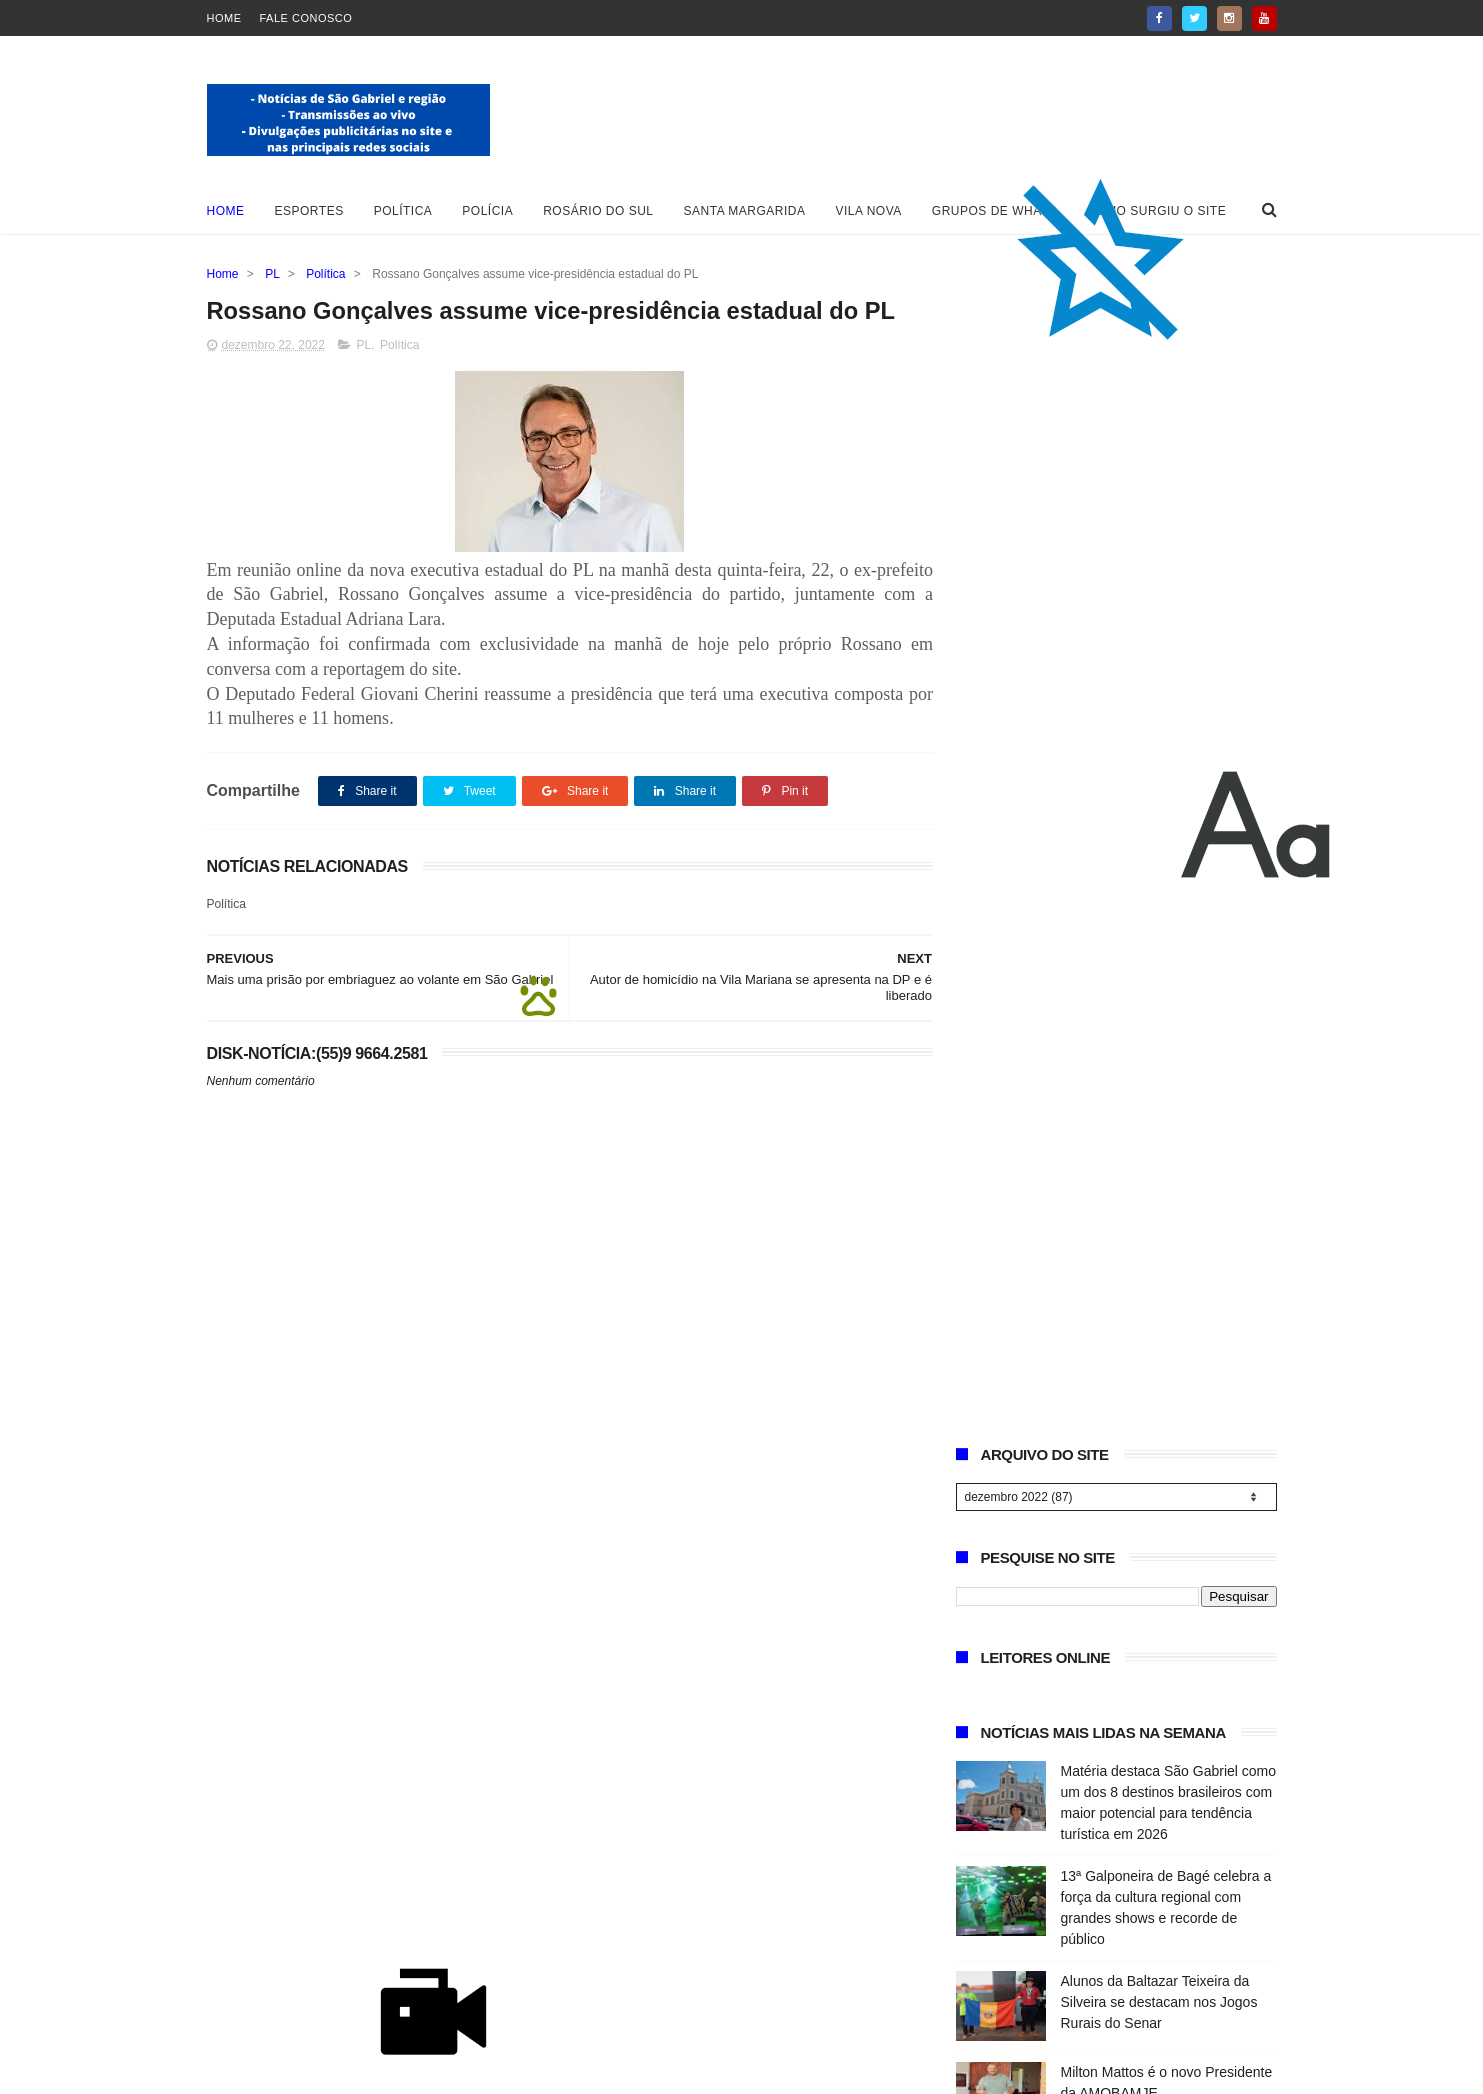  Describe the element at coordinates (538, 995) in the screenshot. I see `open Baidu app` at that location.